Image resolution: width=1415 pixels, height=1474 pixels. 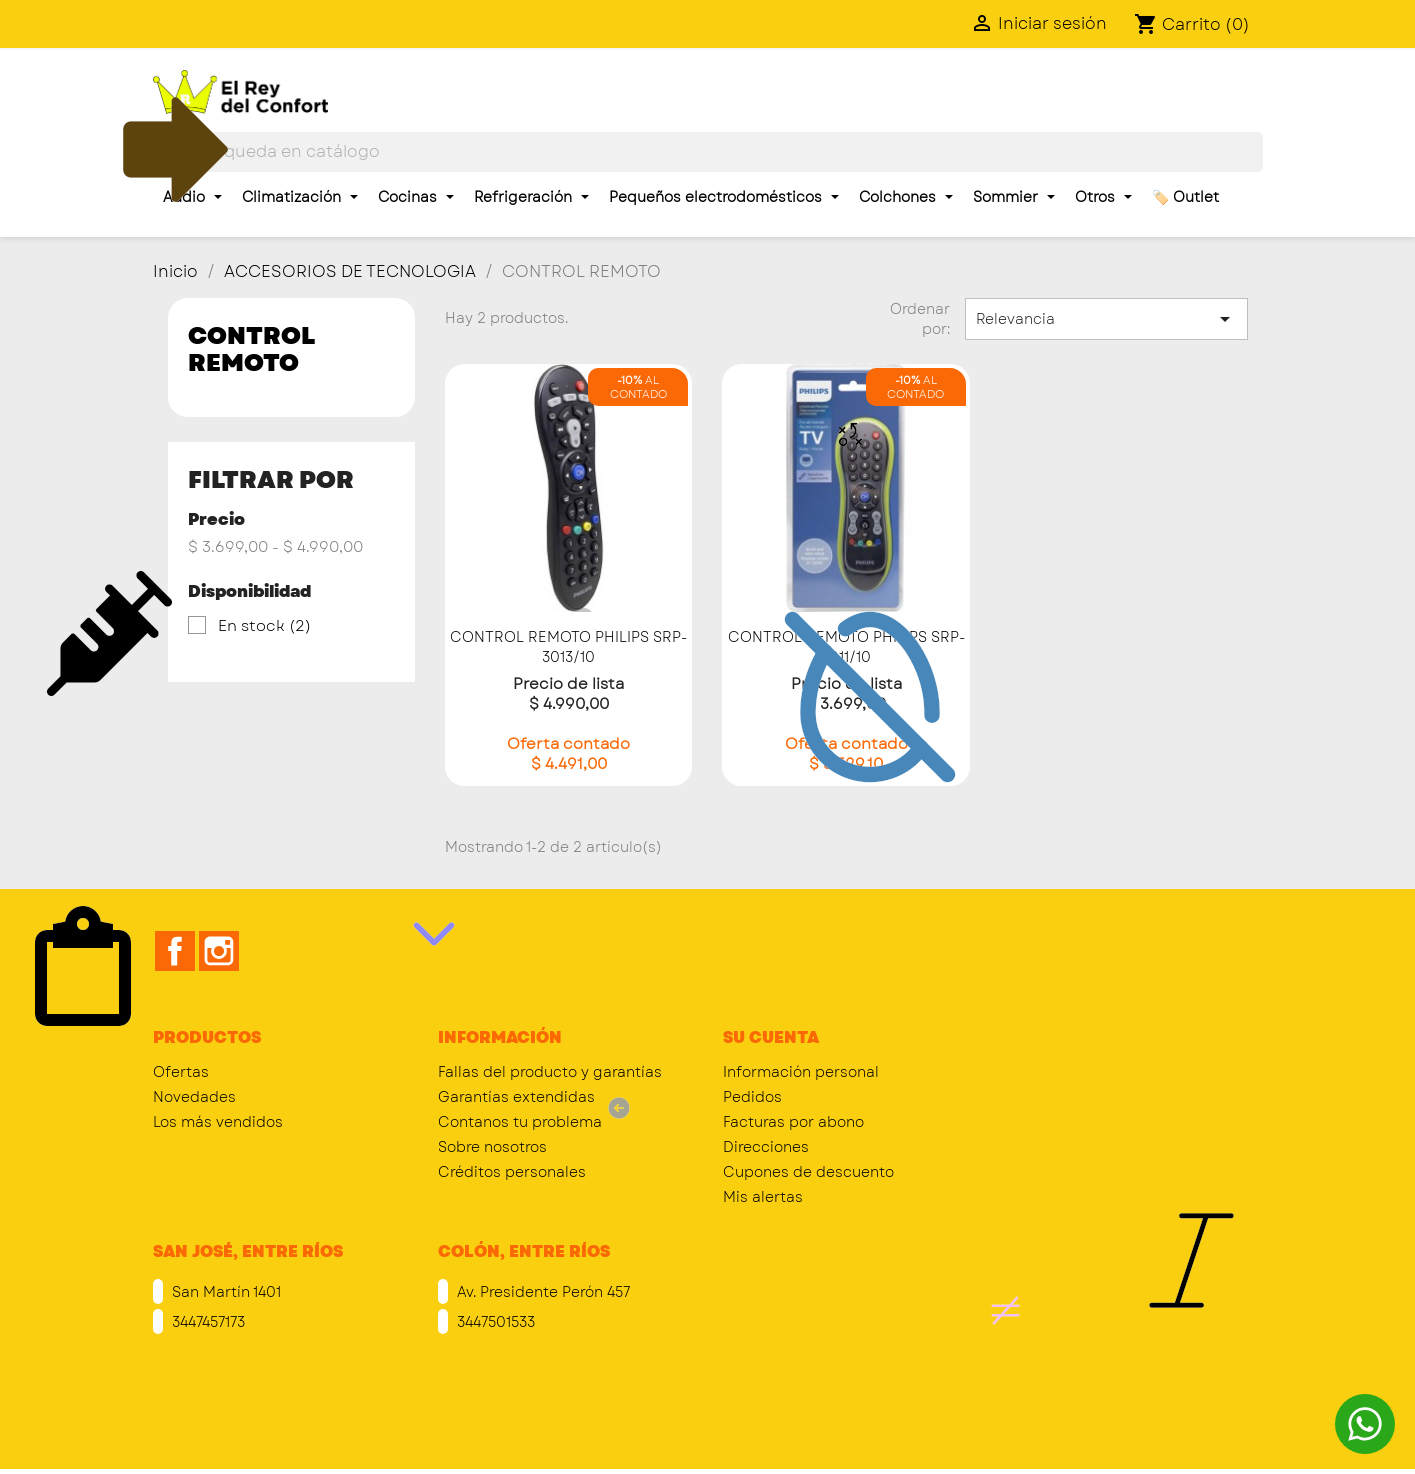 What do you see at coordinates (171, 149) in the screenshot?
I see `go forward or proceed to next step` at bounding box center [171, 149].